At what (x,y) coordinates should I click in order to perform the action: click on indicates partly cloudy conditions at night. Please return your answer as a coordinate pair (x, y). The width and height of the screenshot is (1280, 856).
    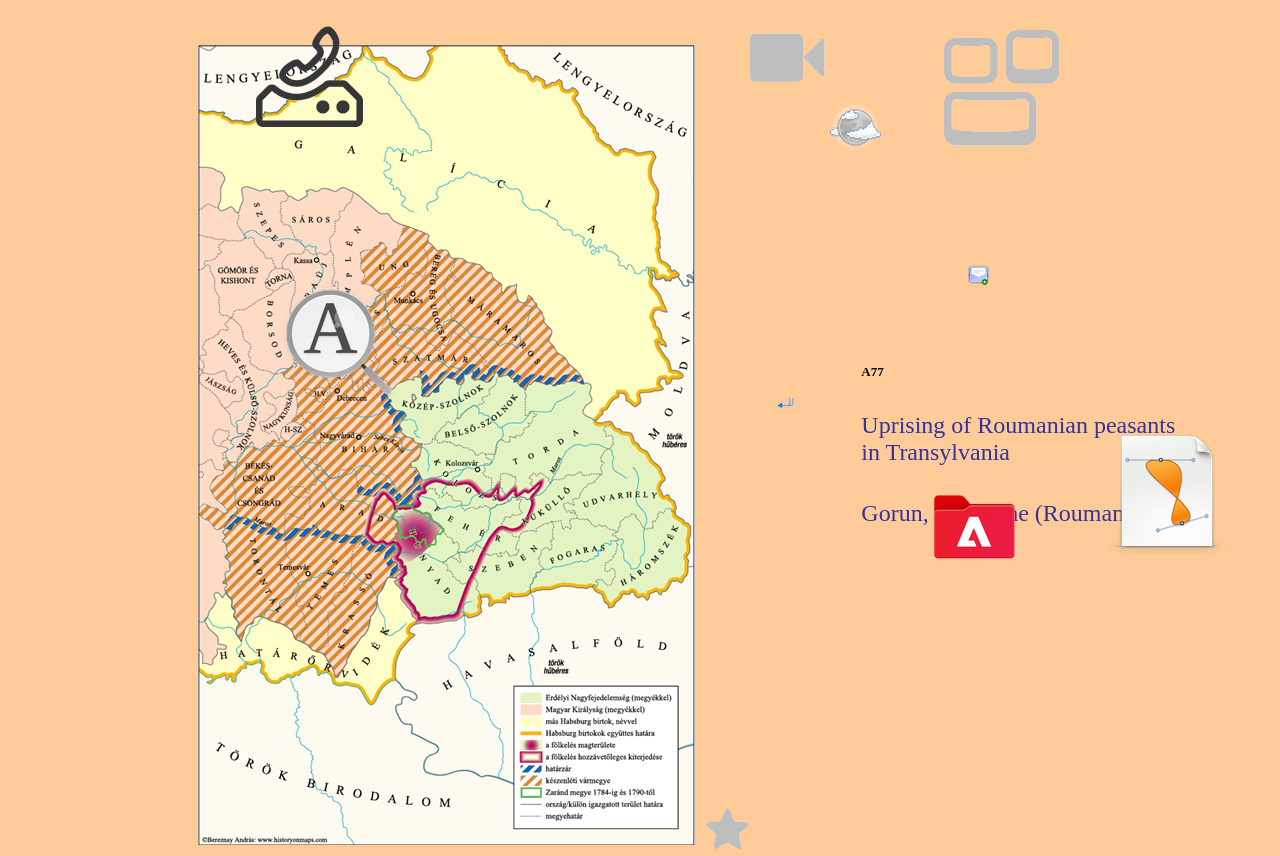
    Looking at the image, I should click on (855, 127).